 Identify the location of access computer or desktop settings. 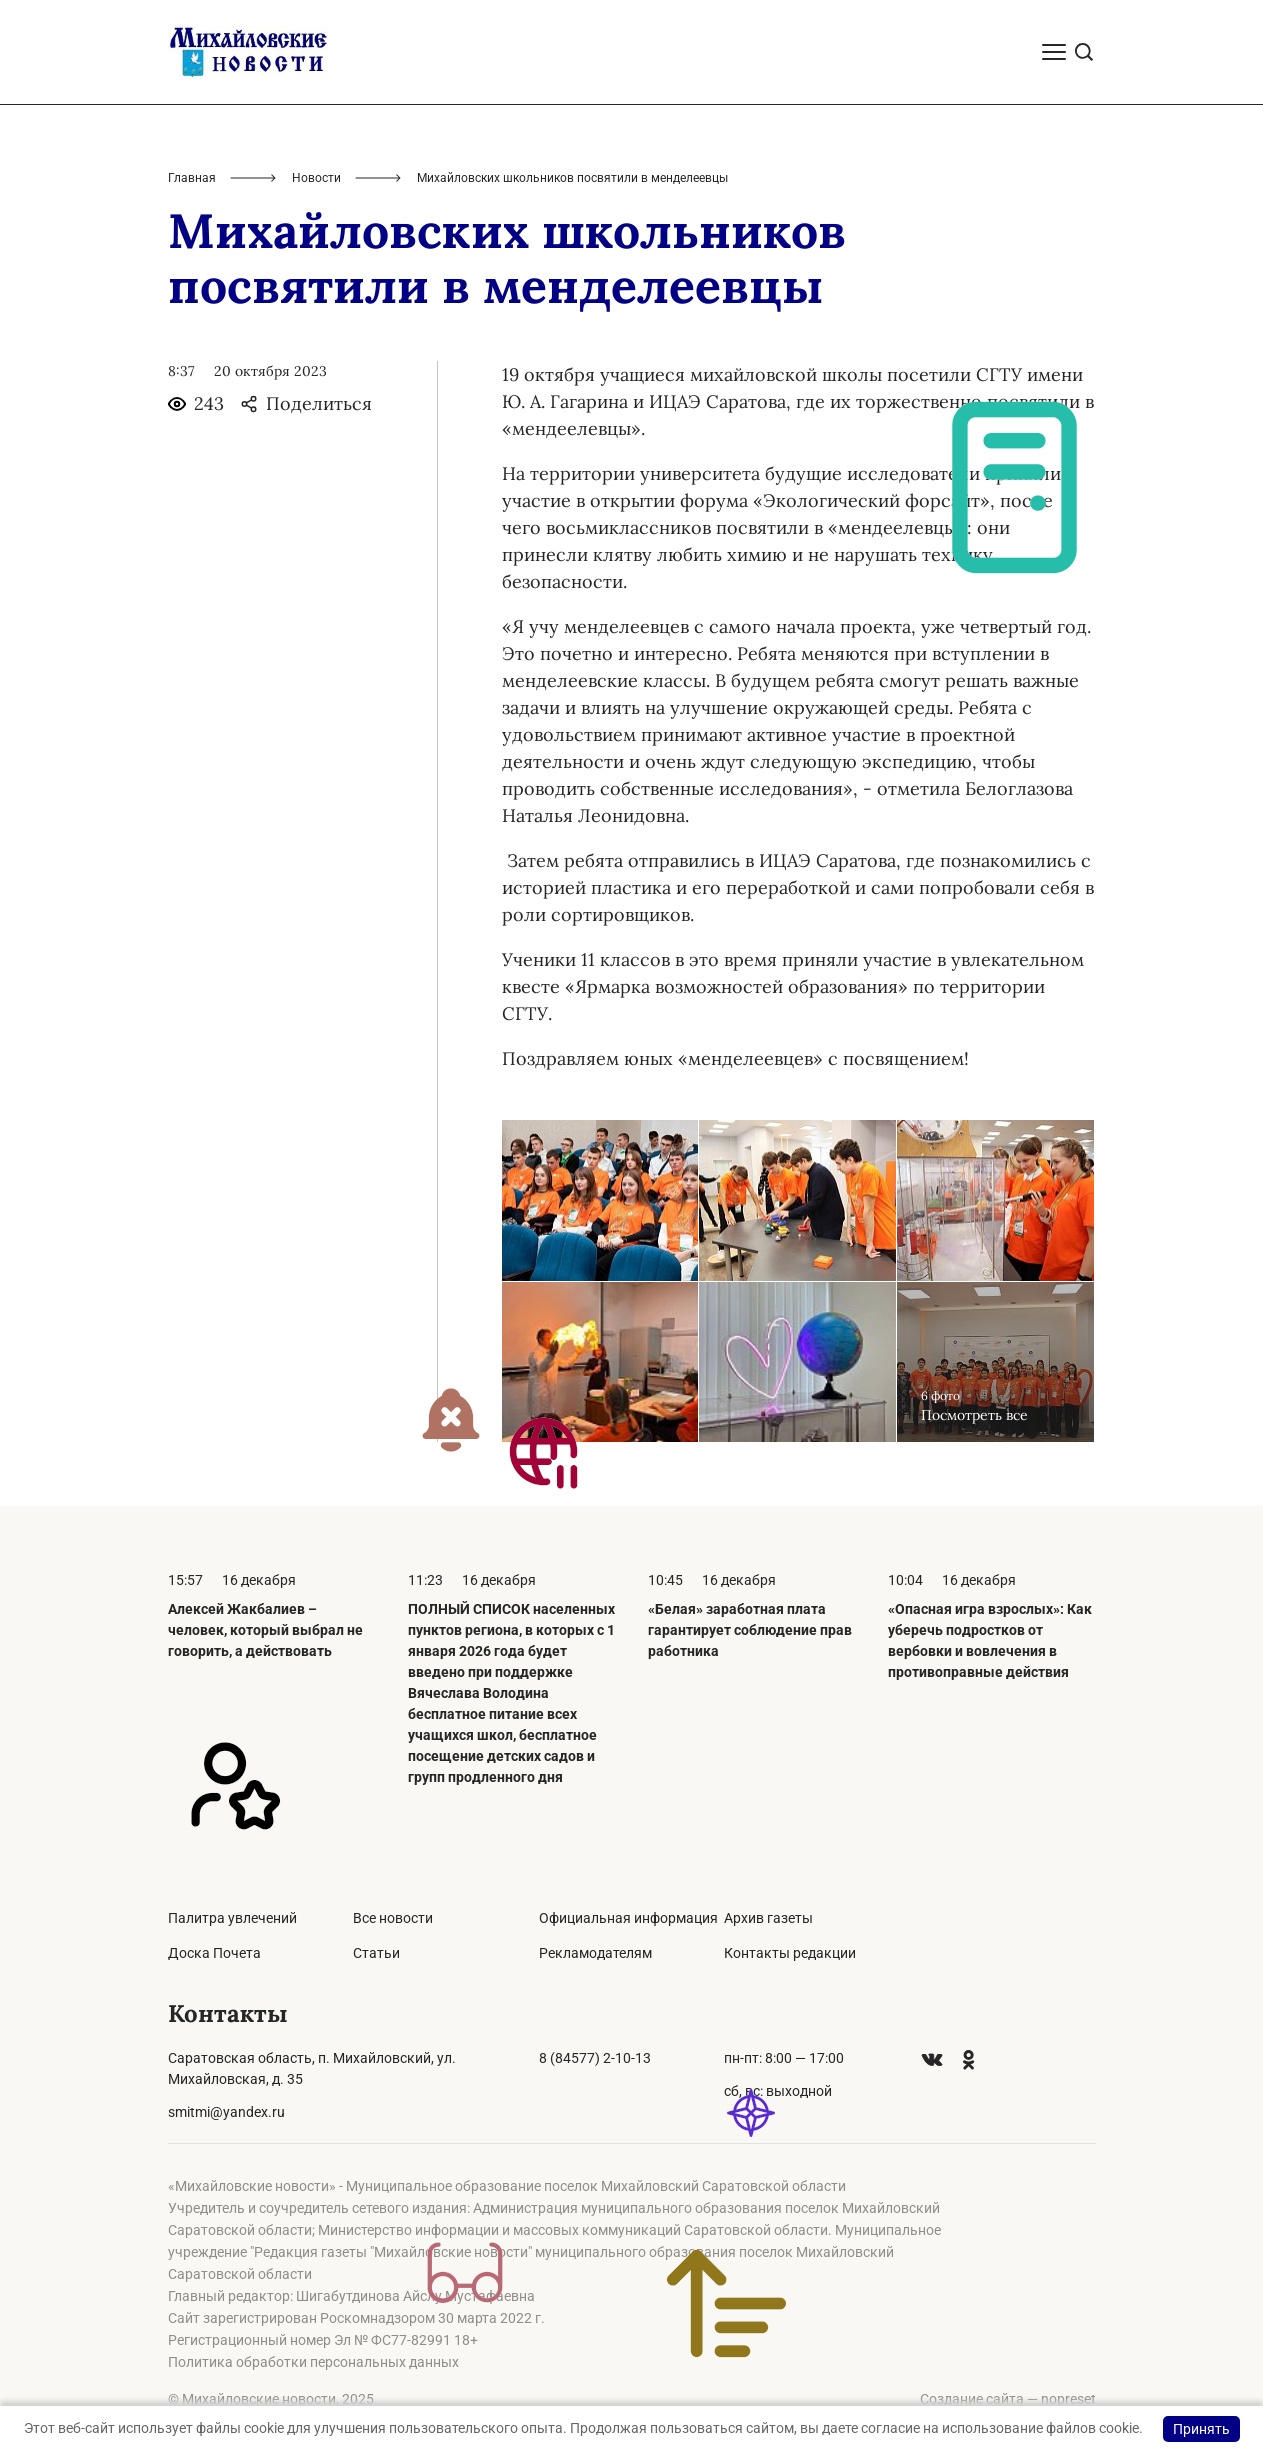
(1014, 487).